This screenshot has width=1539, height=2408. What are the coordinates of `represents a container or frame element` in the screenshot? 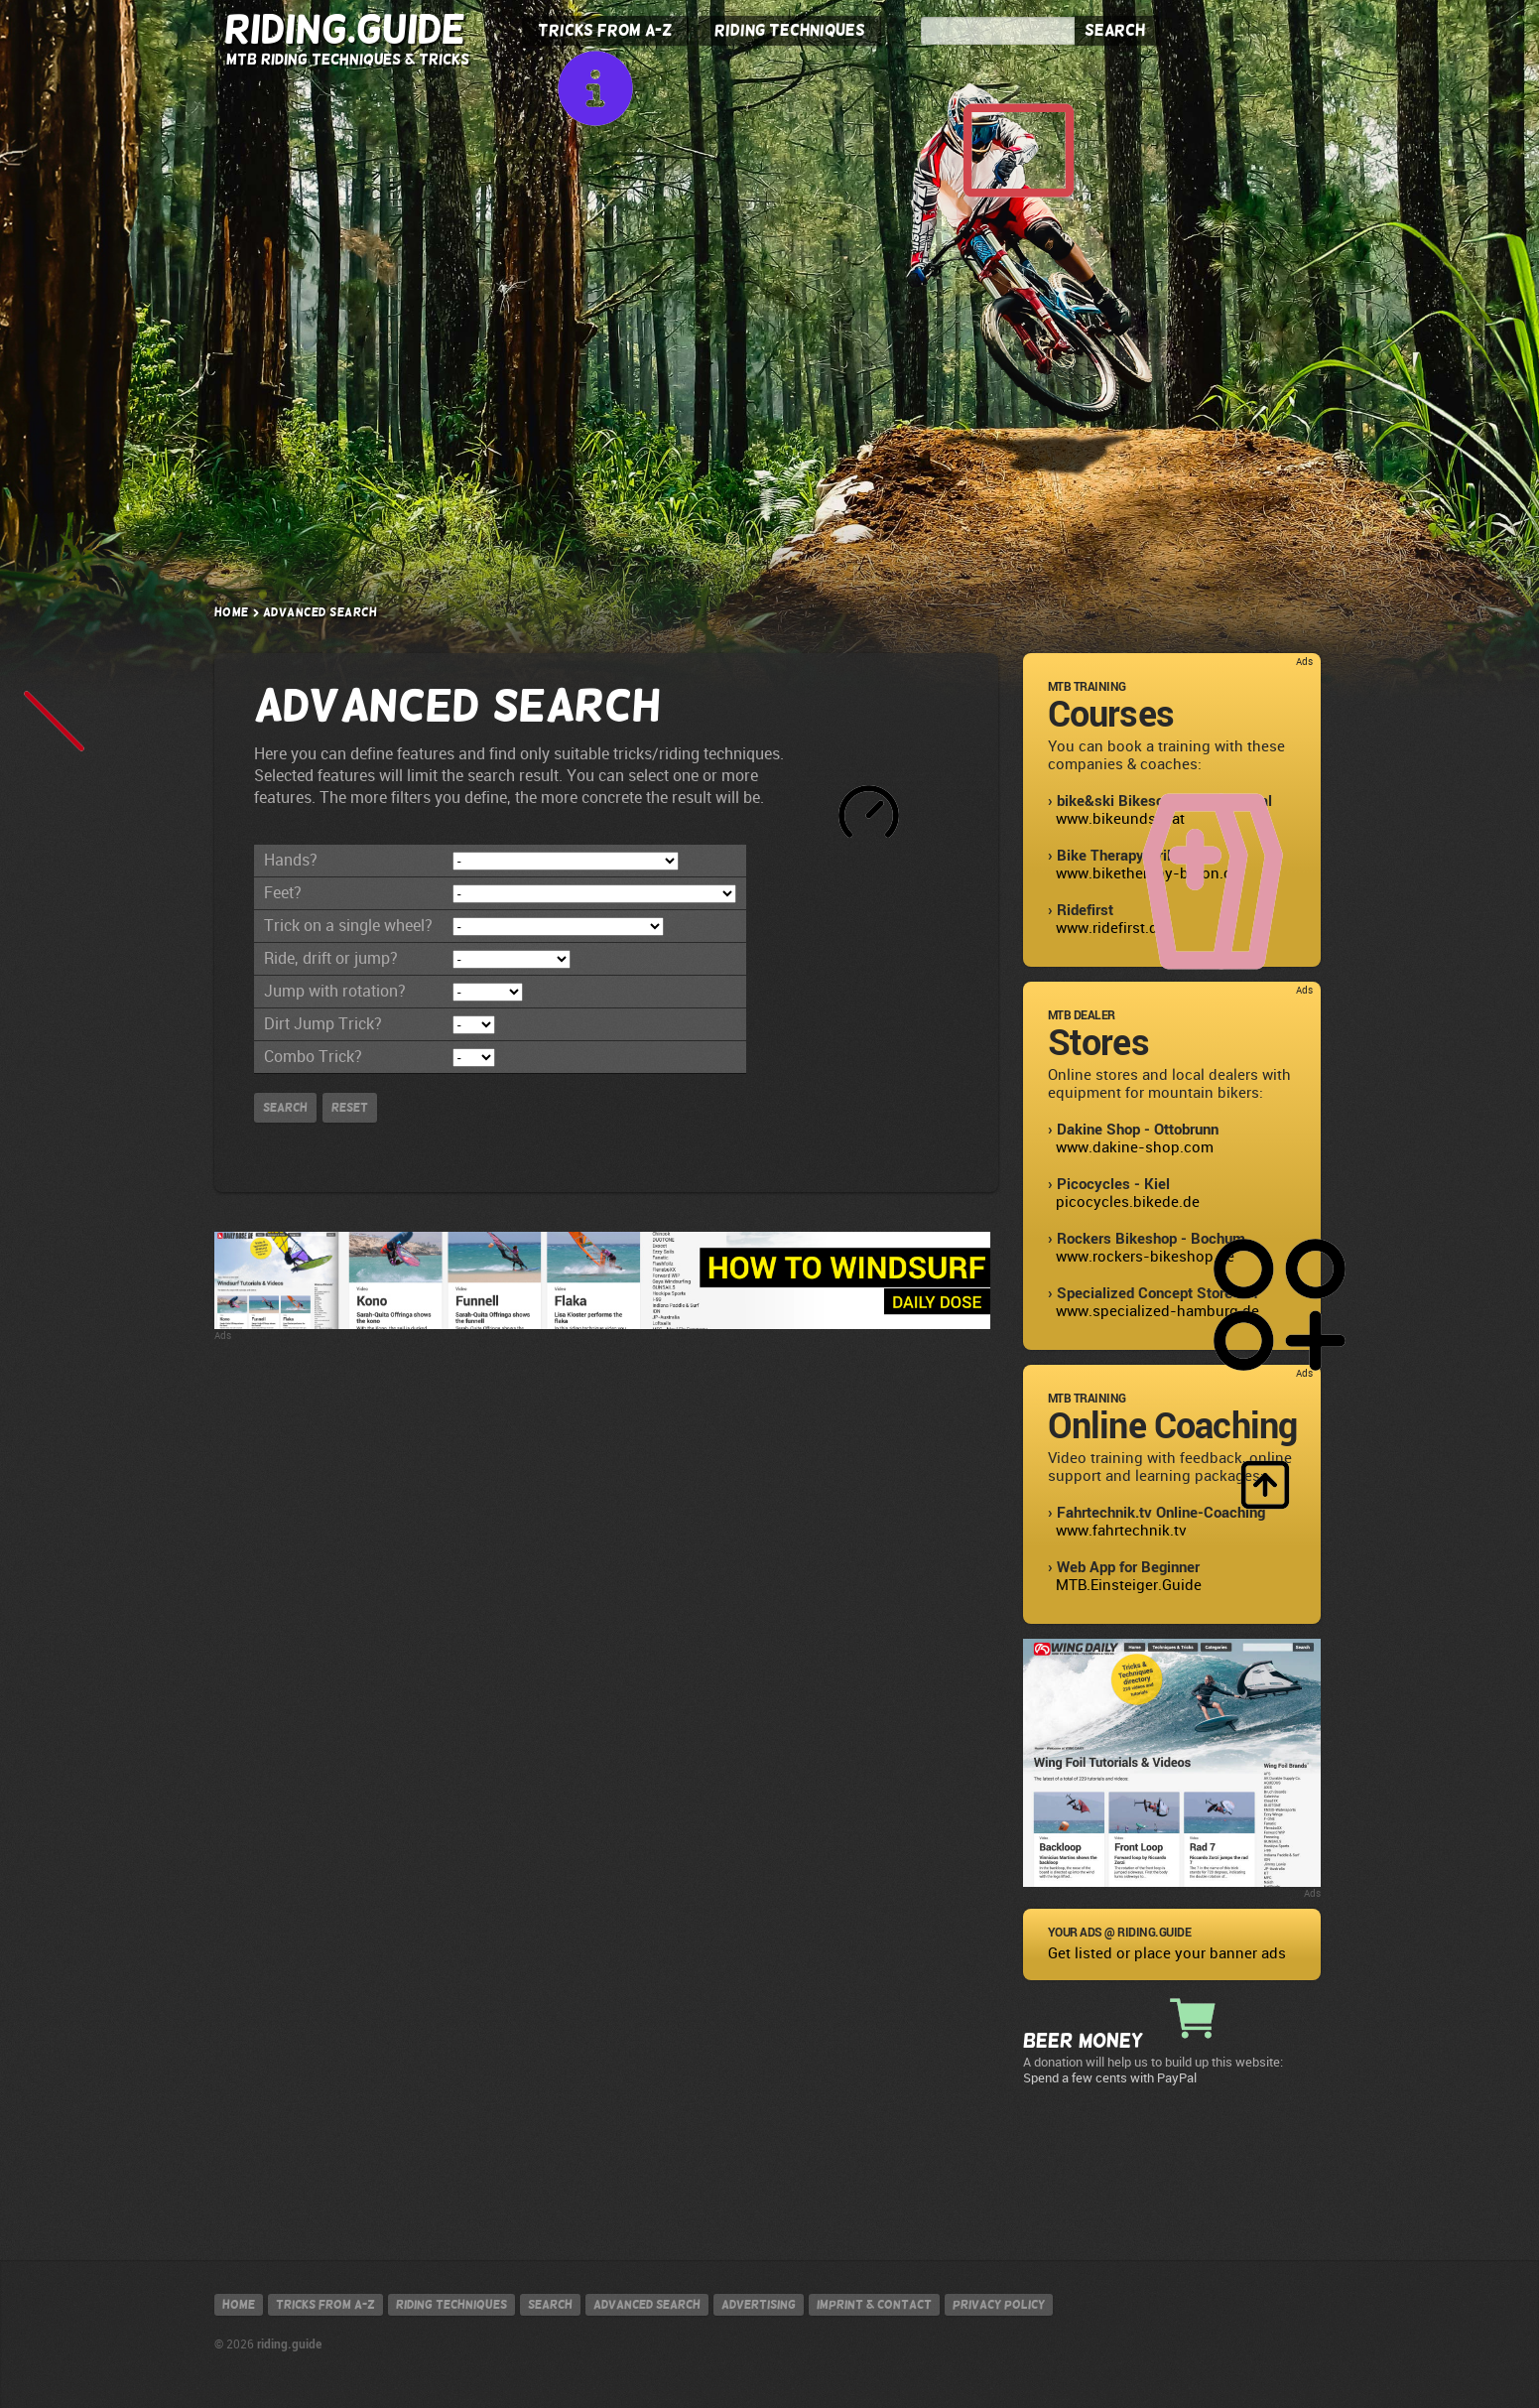 It's located at (1018, 150).